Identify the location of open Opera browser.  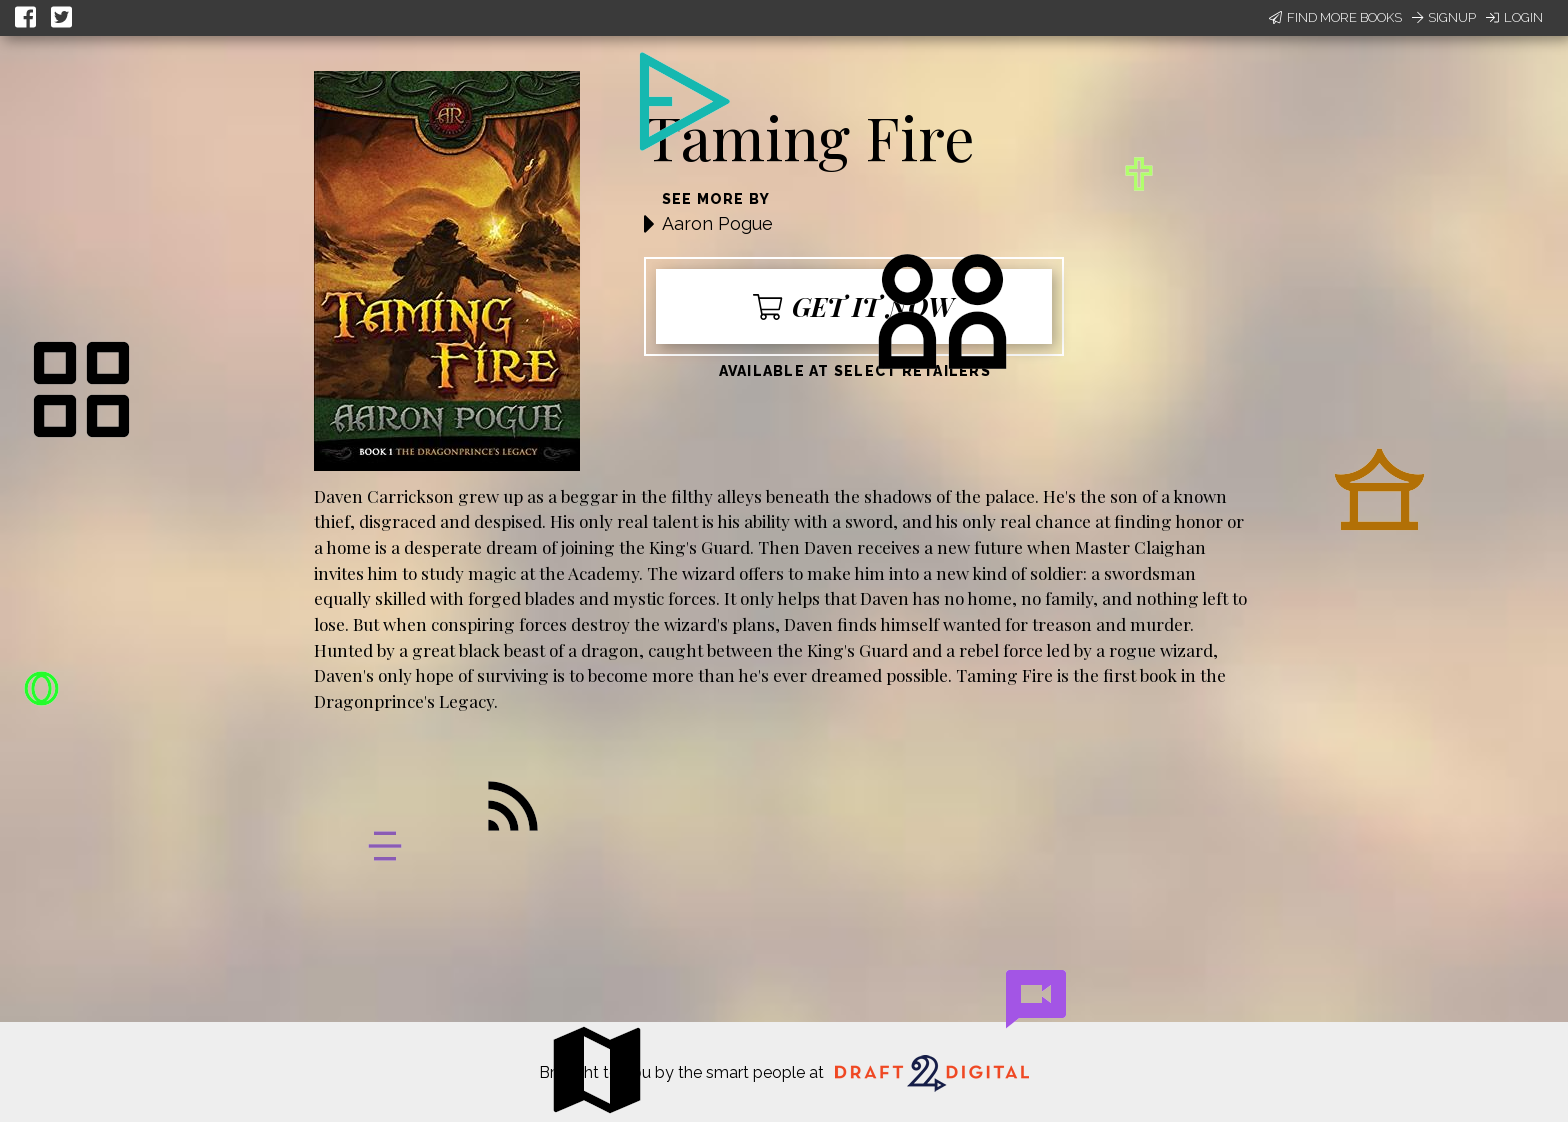
(41, 688).